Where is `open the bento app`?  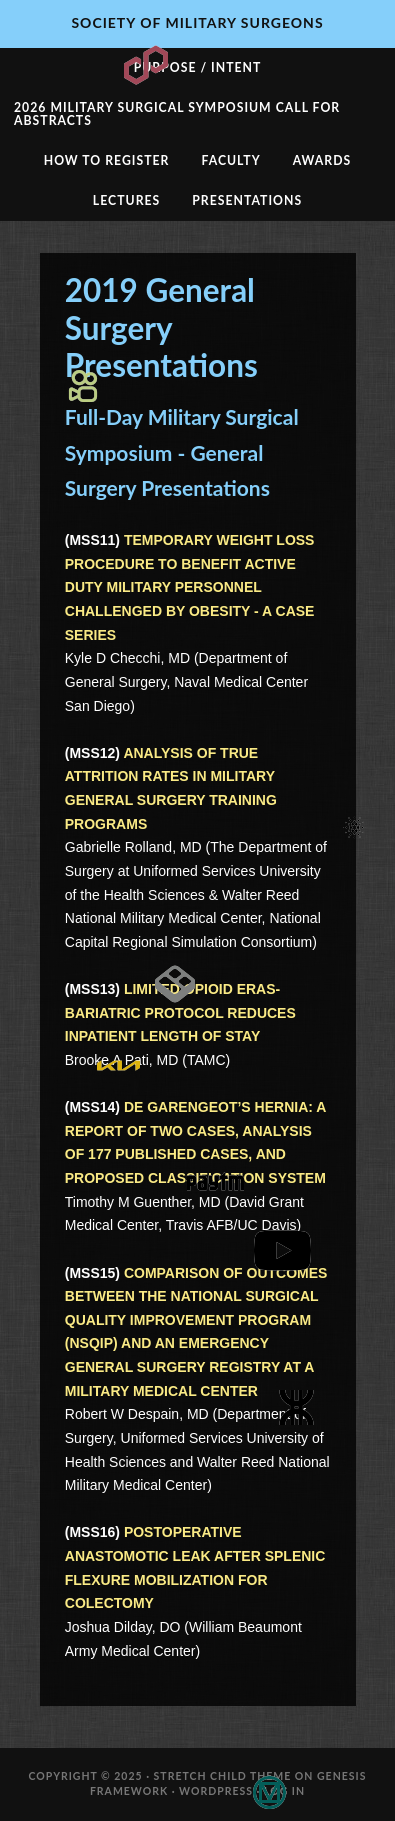 open the bento app is located at coordinates (175, 984).